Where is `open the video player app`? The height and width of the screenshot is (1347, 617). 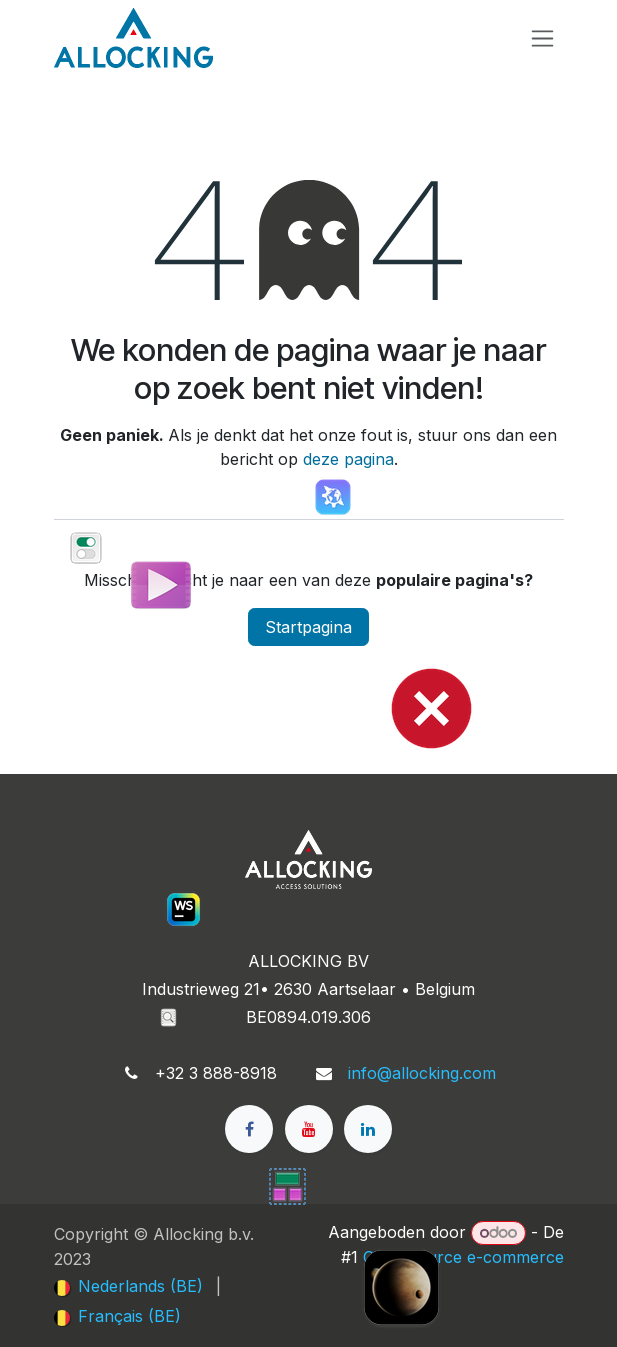
open the video player app is located at coordinates (161, 585).